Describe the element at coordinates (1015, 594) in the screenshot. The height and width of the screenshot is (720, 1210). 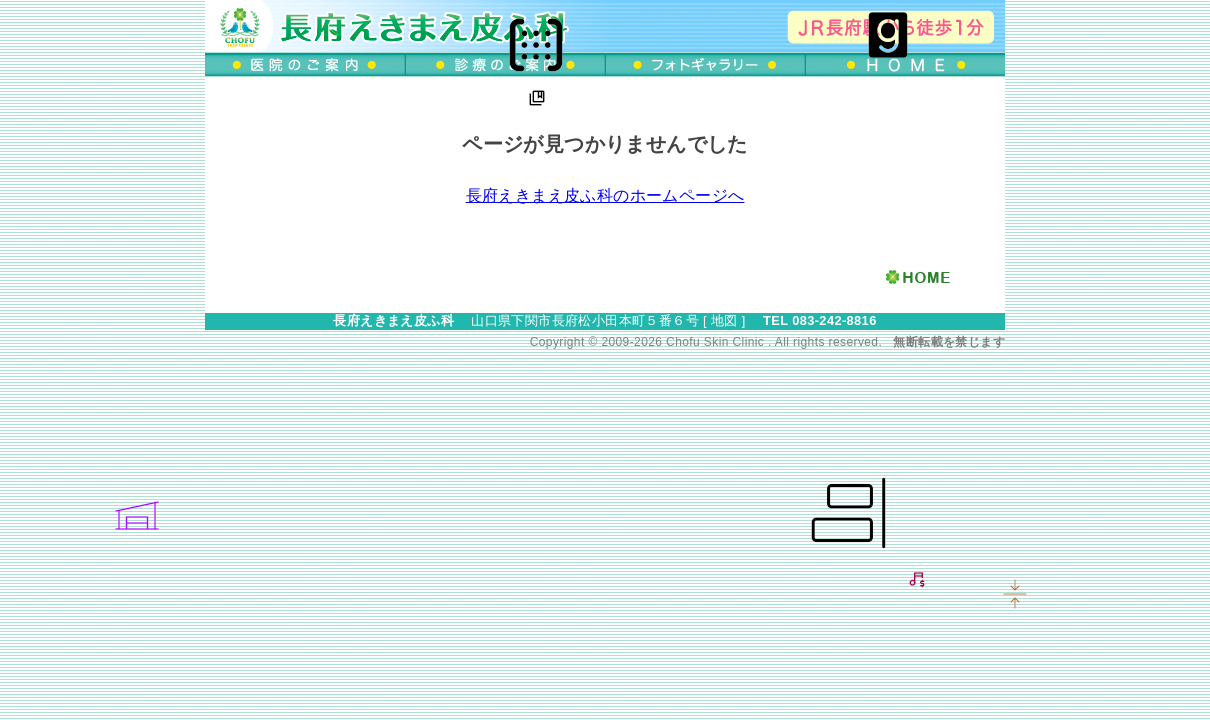
I see `collapse or minimize vertical content` at that location.